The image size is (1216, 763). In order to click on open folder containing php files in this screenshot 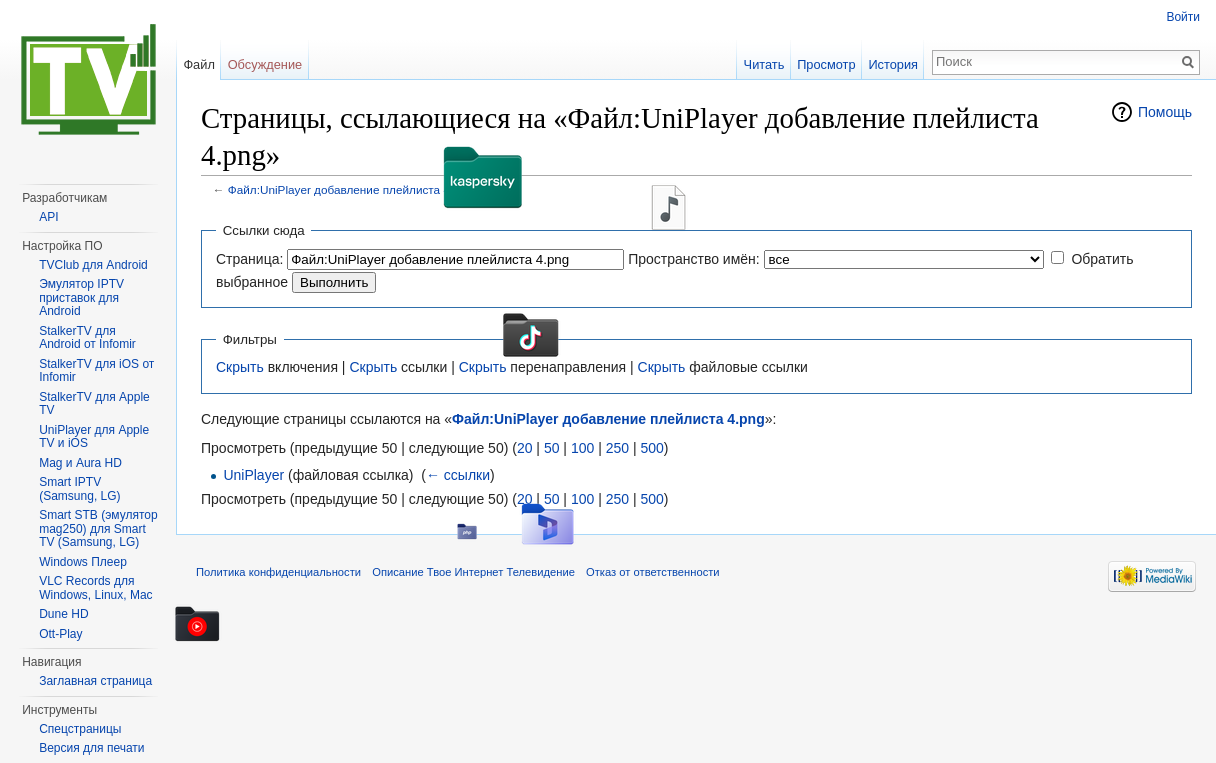, I will do `click(467, 532)`.